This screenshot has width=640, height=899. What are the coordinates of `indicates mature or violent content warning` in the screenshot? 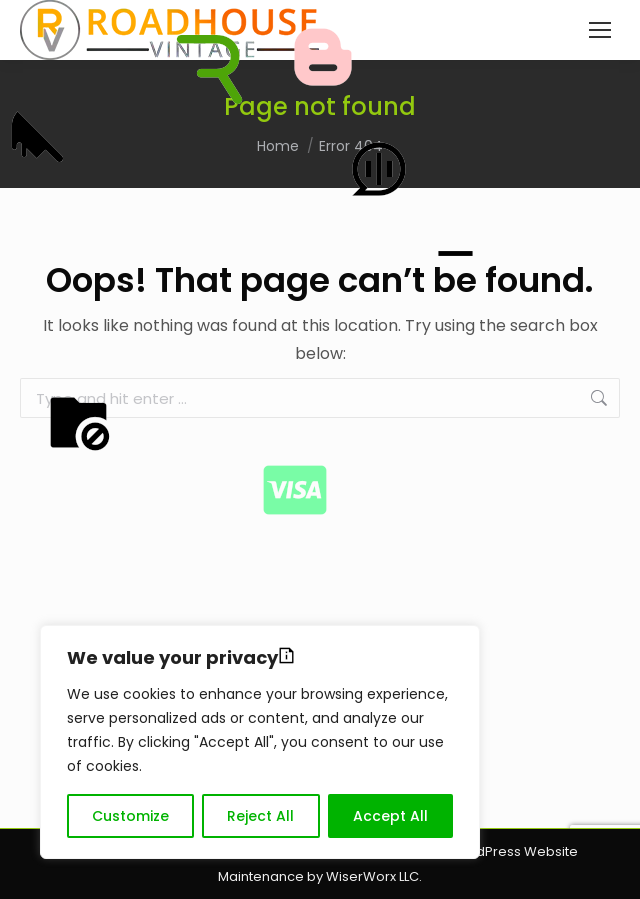 It's located at (36, 137).